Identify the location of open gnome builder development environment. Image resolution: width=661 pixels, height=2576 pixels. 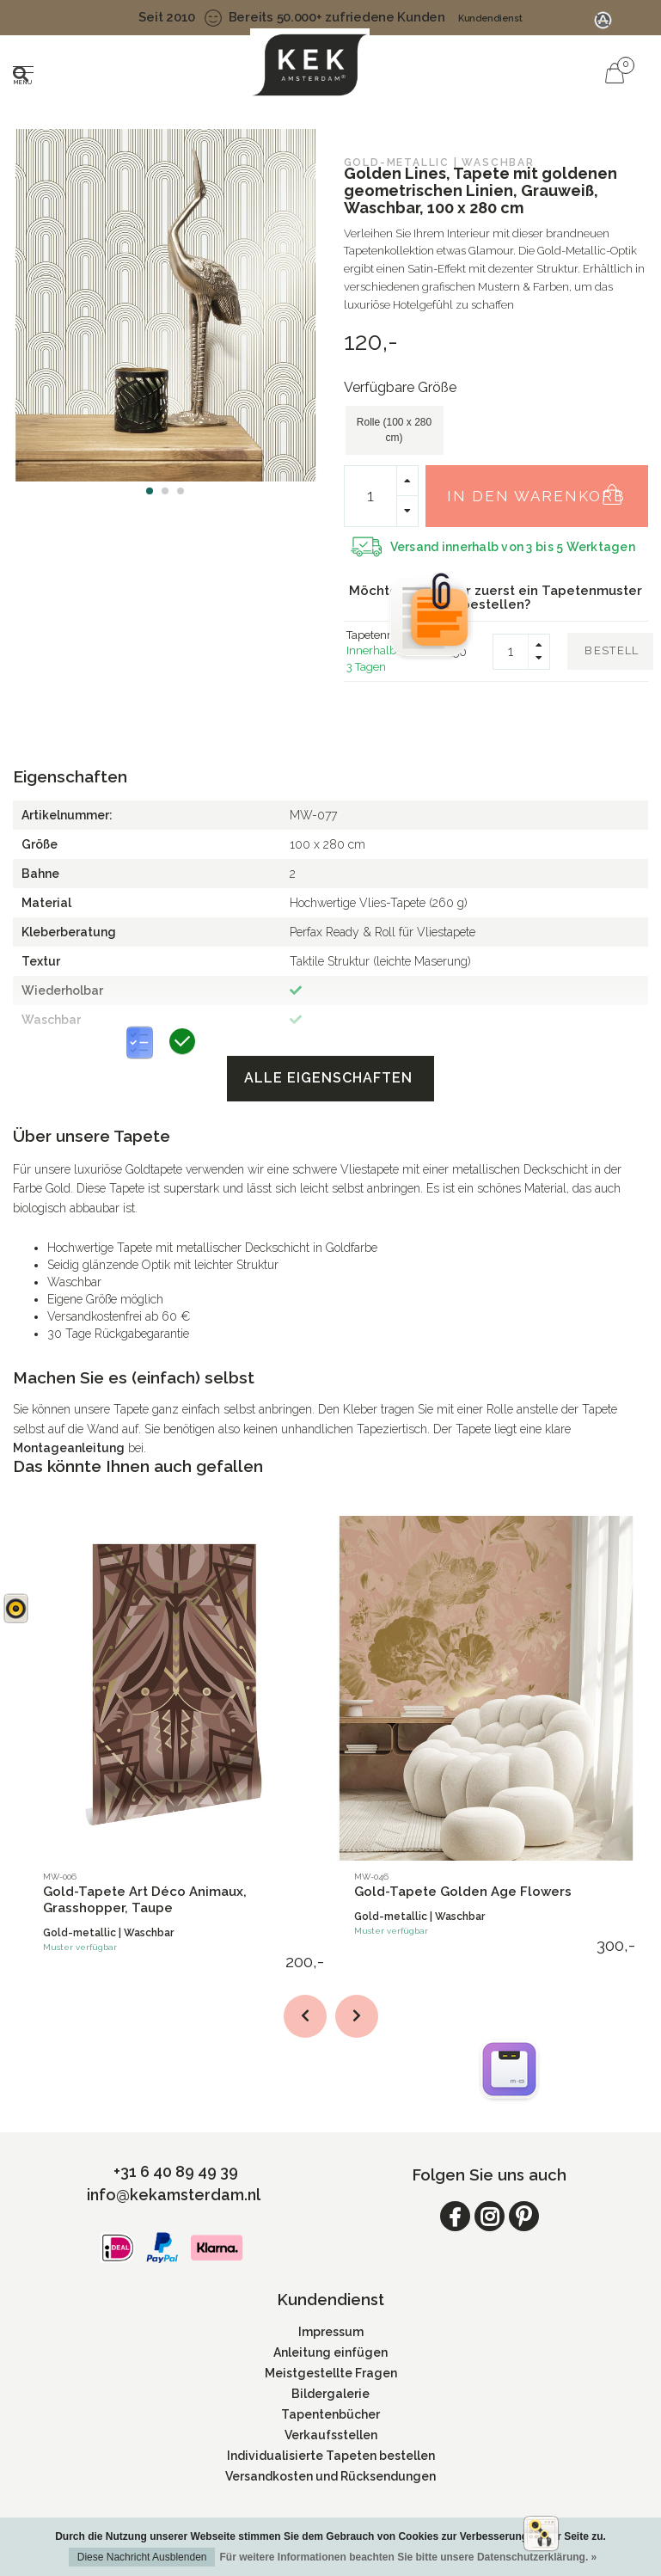
(541, 2533).